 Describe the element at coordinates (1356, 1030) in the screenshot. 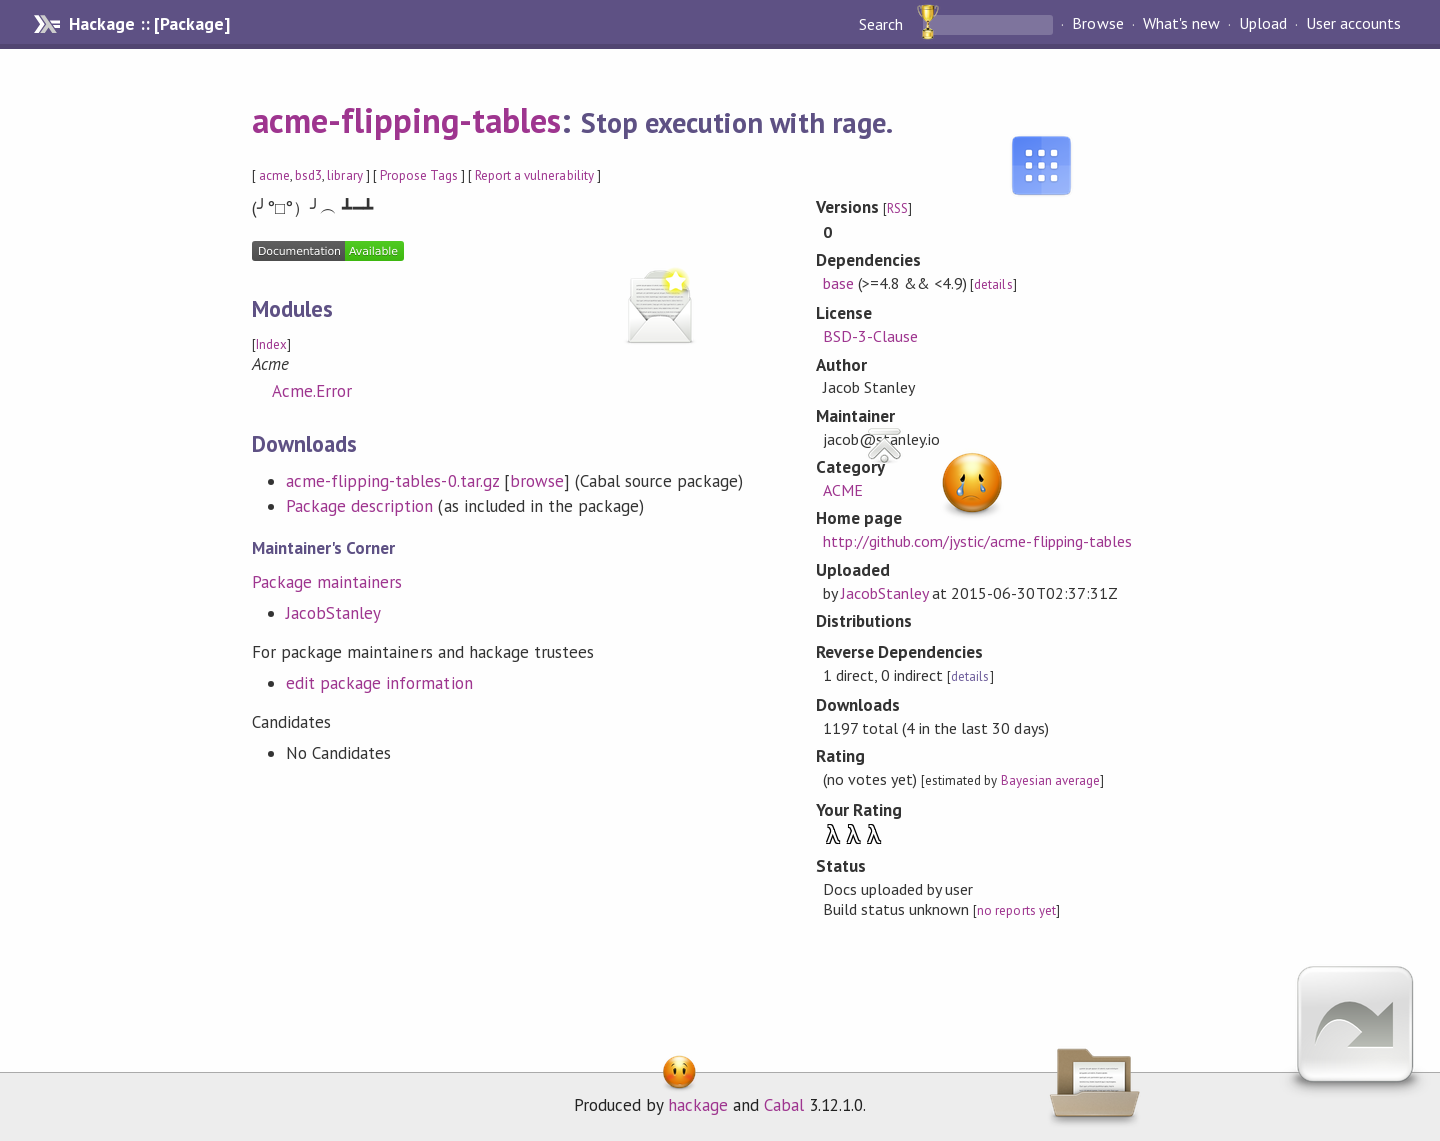

I see `indicates a symbolic link or shortcut to another file` at that location.